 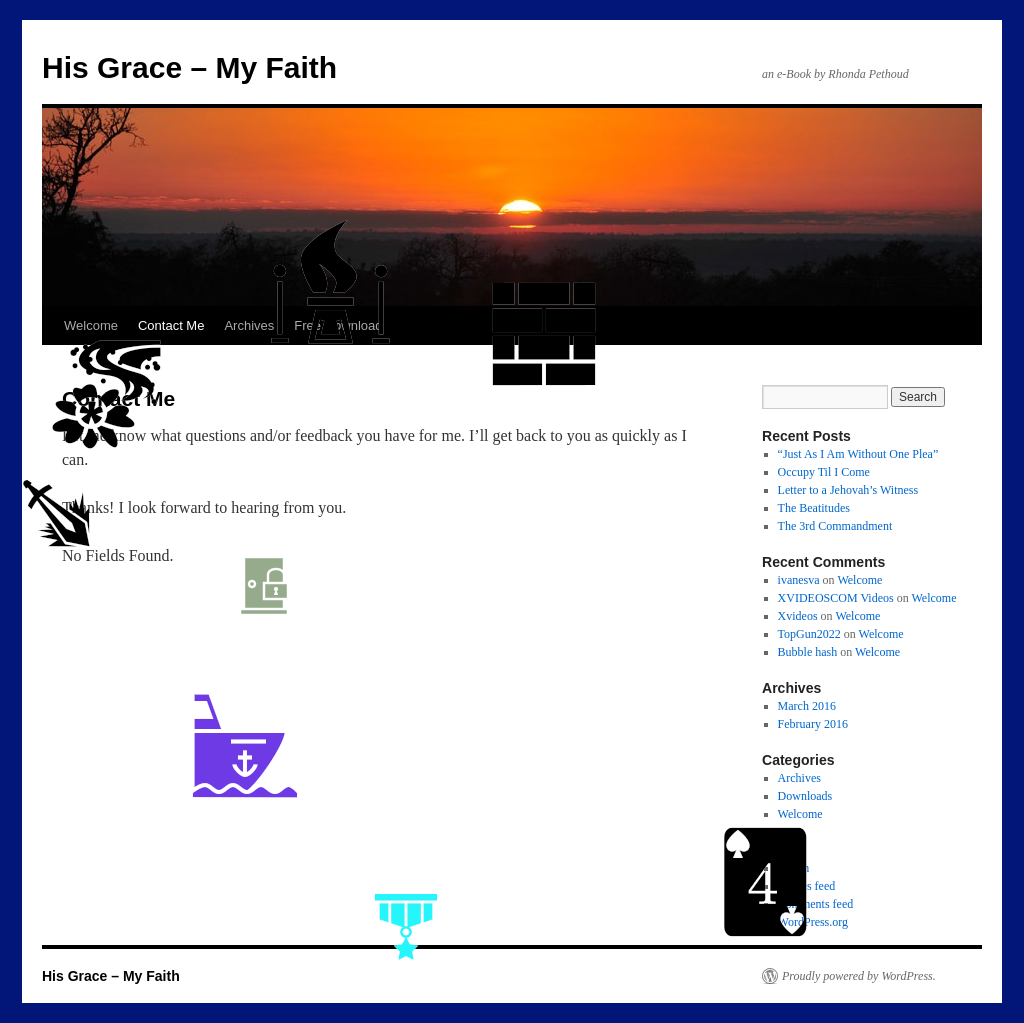 What do you see at coordinates (56, 513) in the screenshot?
I see `attack or combat action button` at bounding box center [56, 513].